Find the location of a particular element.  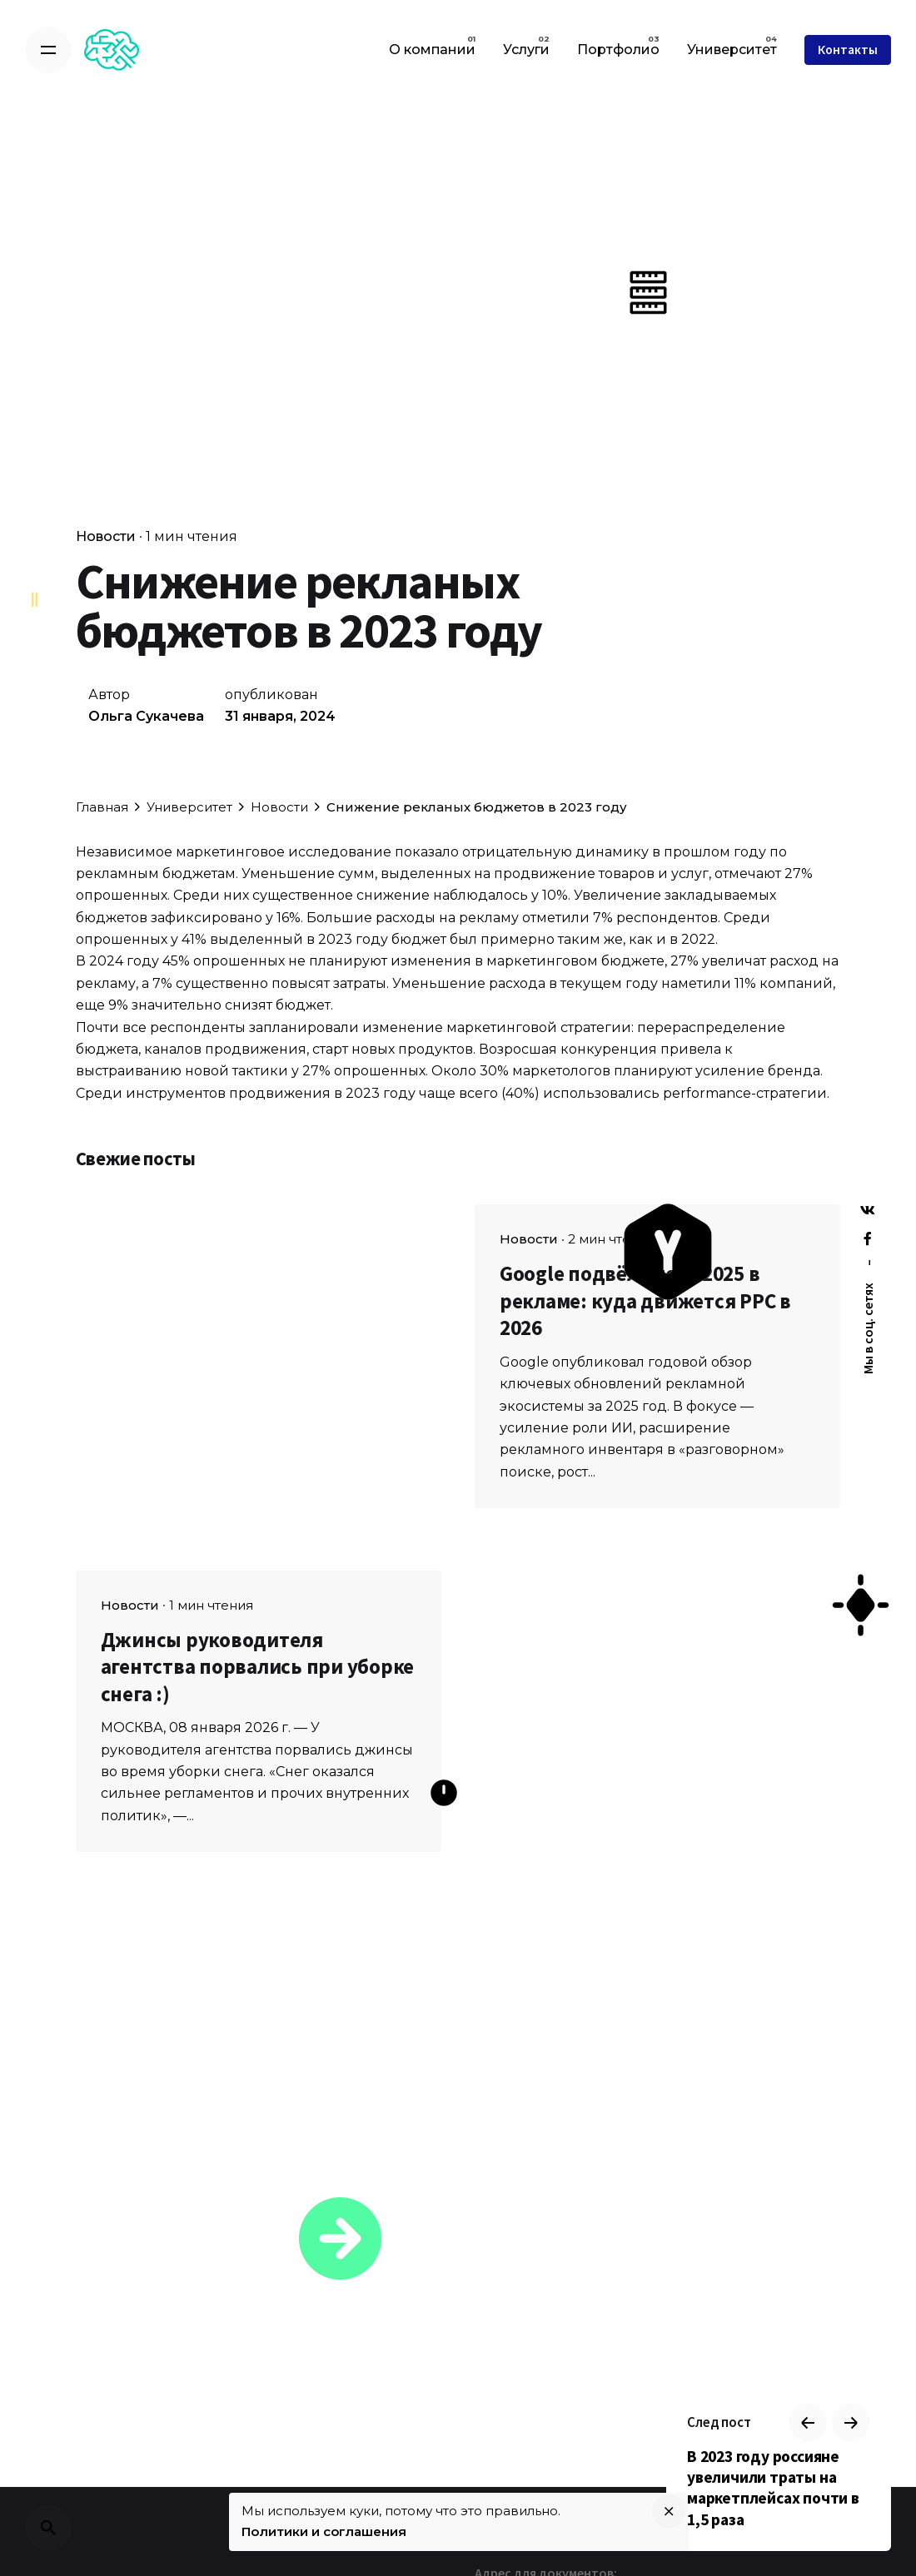

access server settings or configuration is located at coordinates (648, 292).